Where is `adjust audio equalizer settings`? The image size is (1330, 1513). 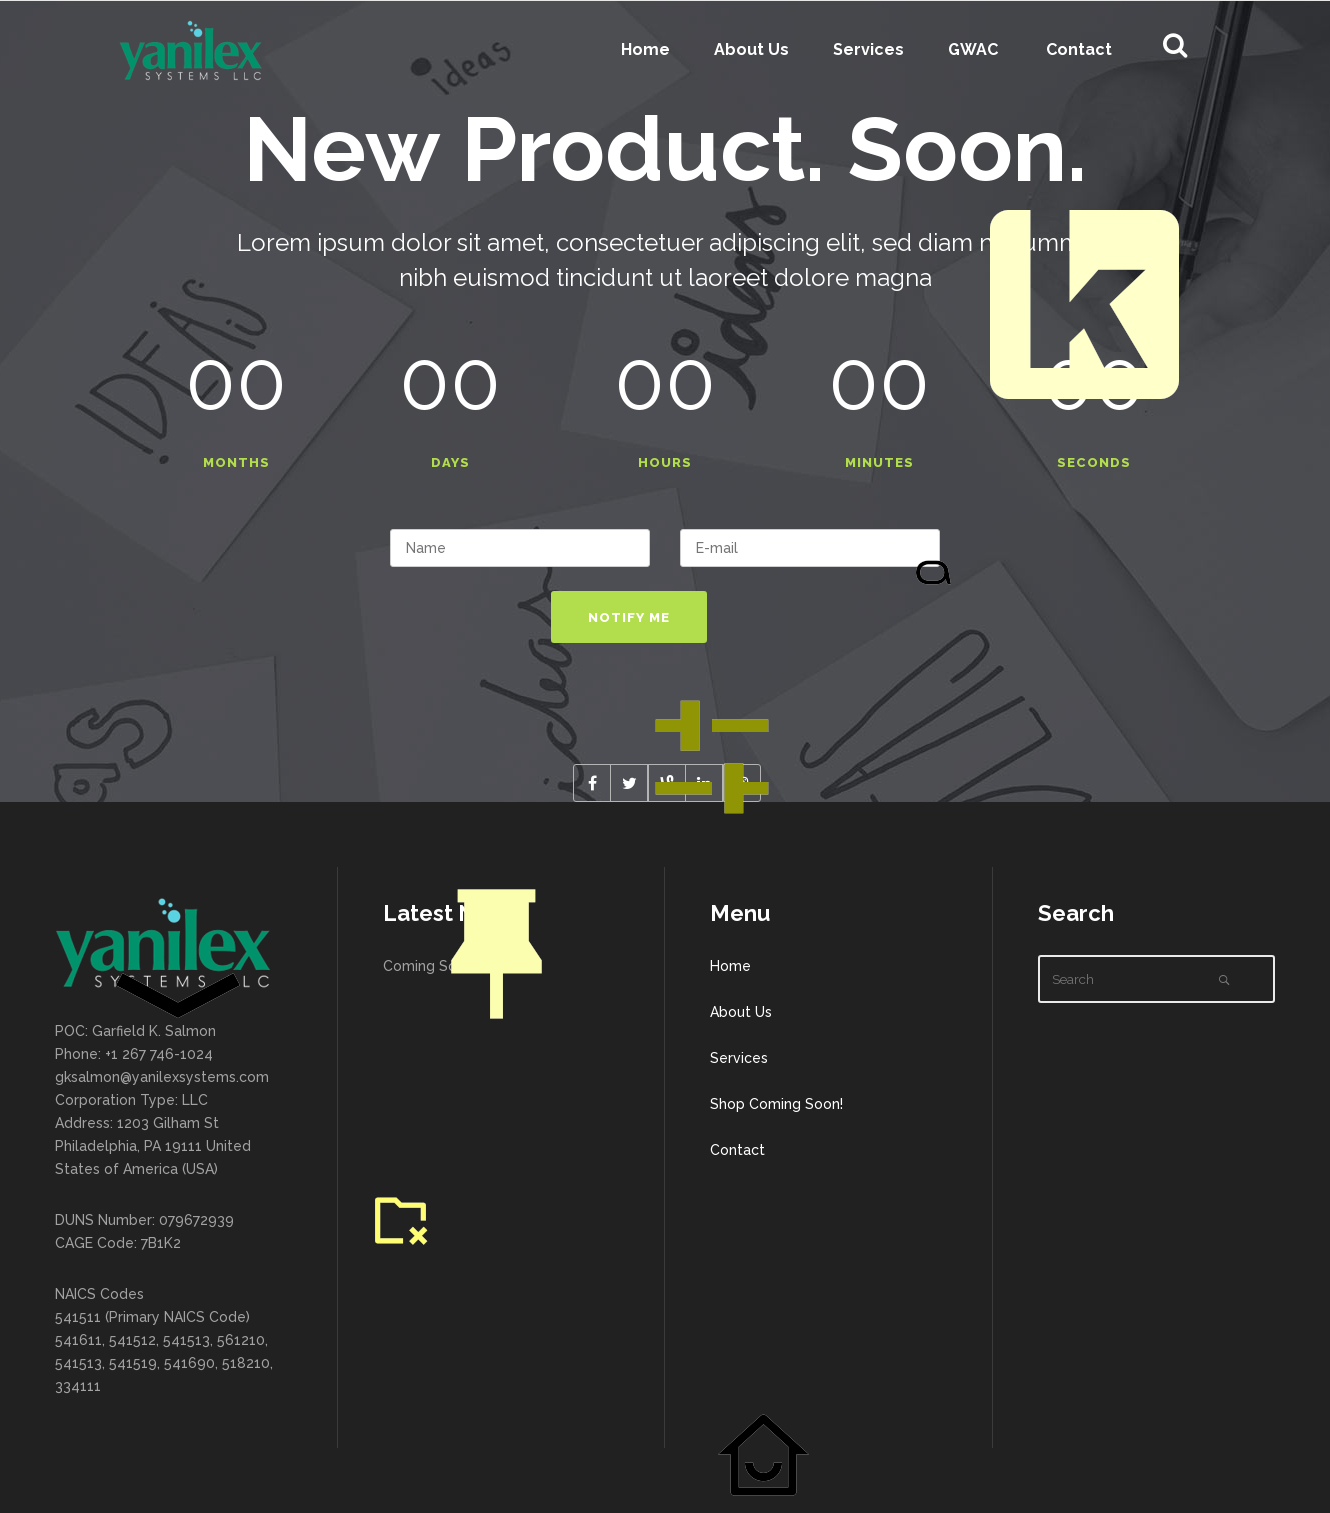
adjust audio equalizer settings is located at coordinates (712, 757).